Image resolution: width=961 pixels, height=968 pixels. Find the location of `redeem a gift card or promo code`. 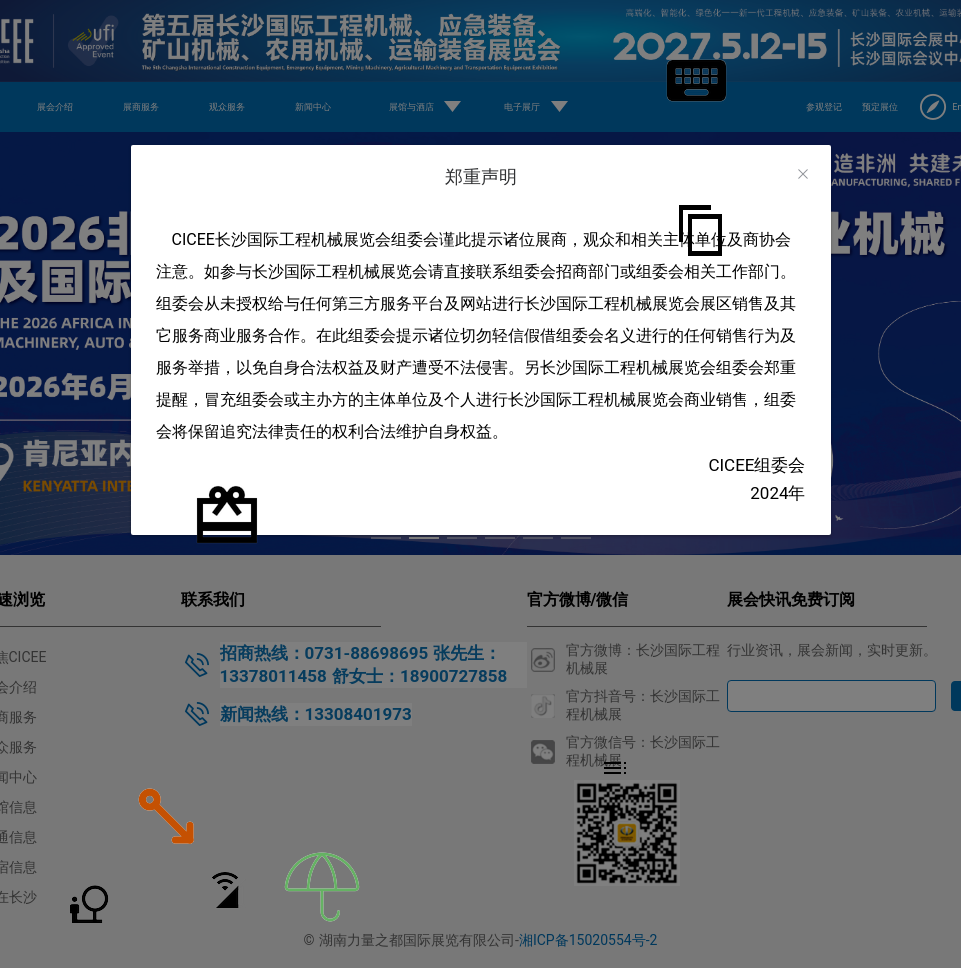

redeem a gift card or promo code is located at coordinates (227, 516).